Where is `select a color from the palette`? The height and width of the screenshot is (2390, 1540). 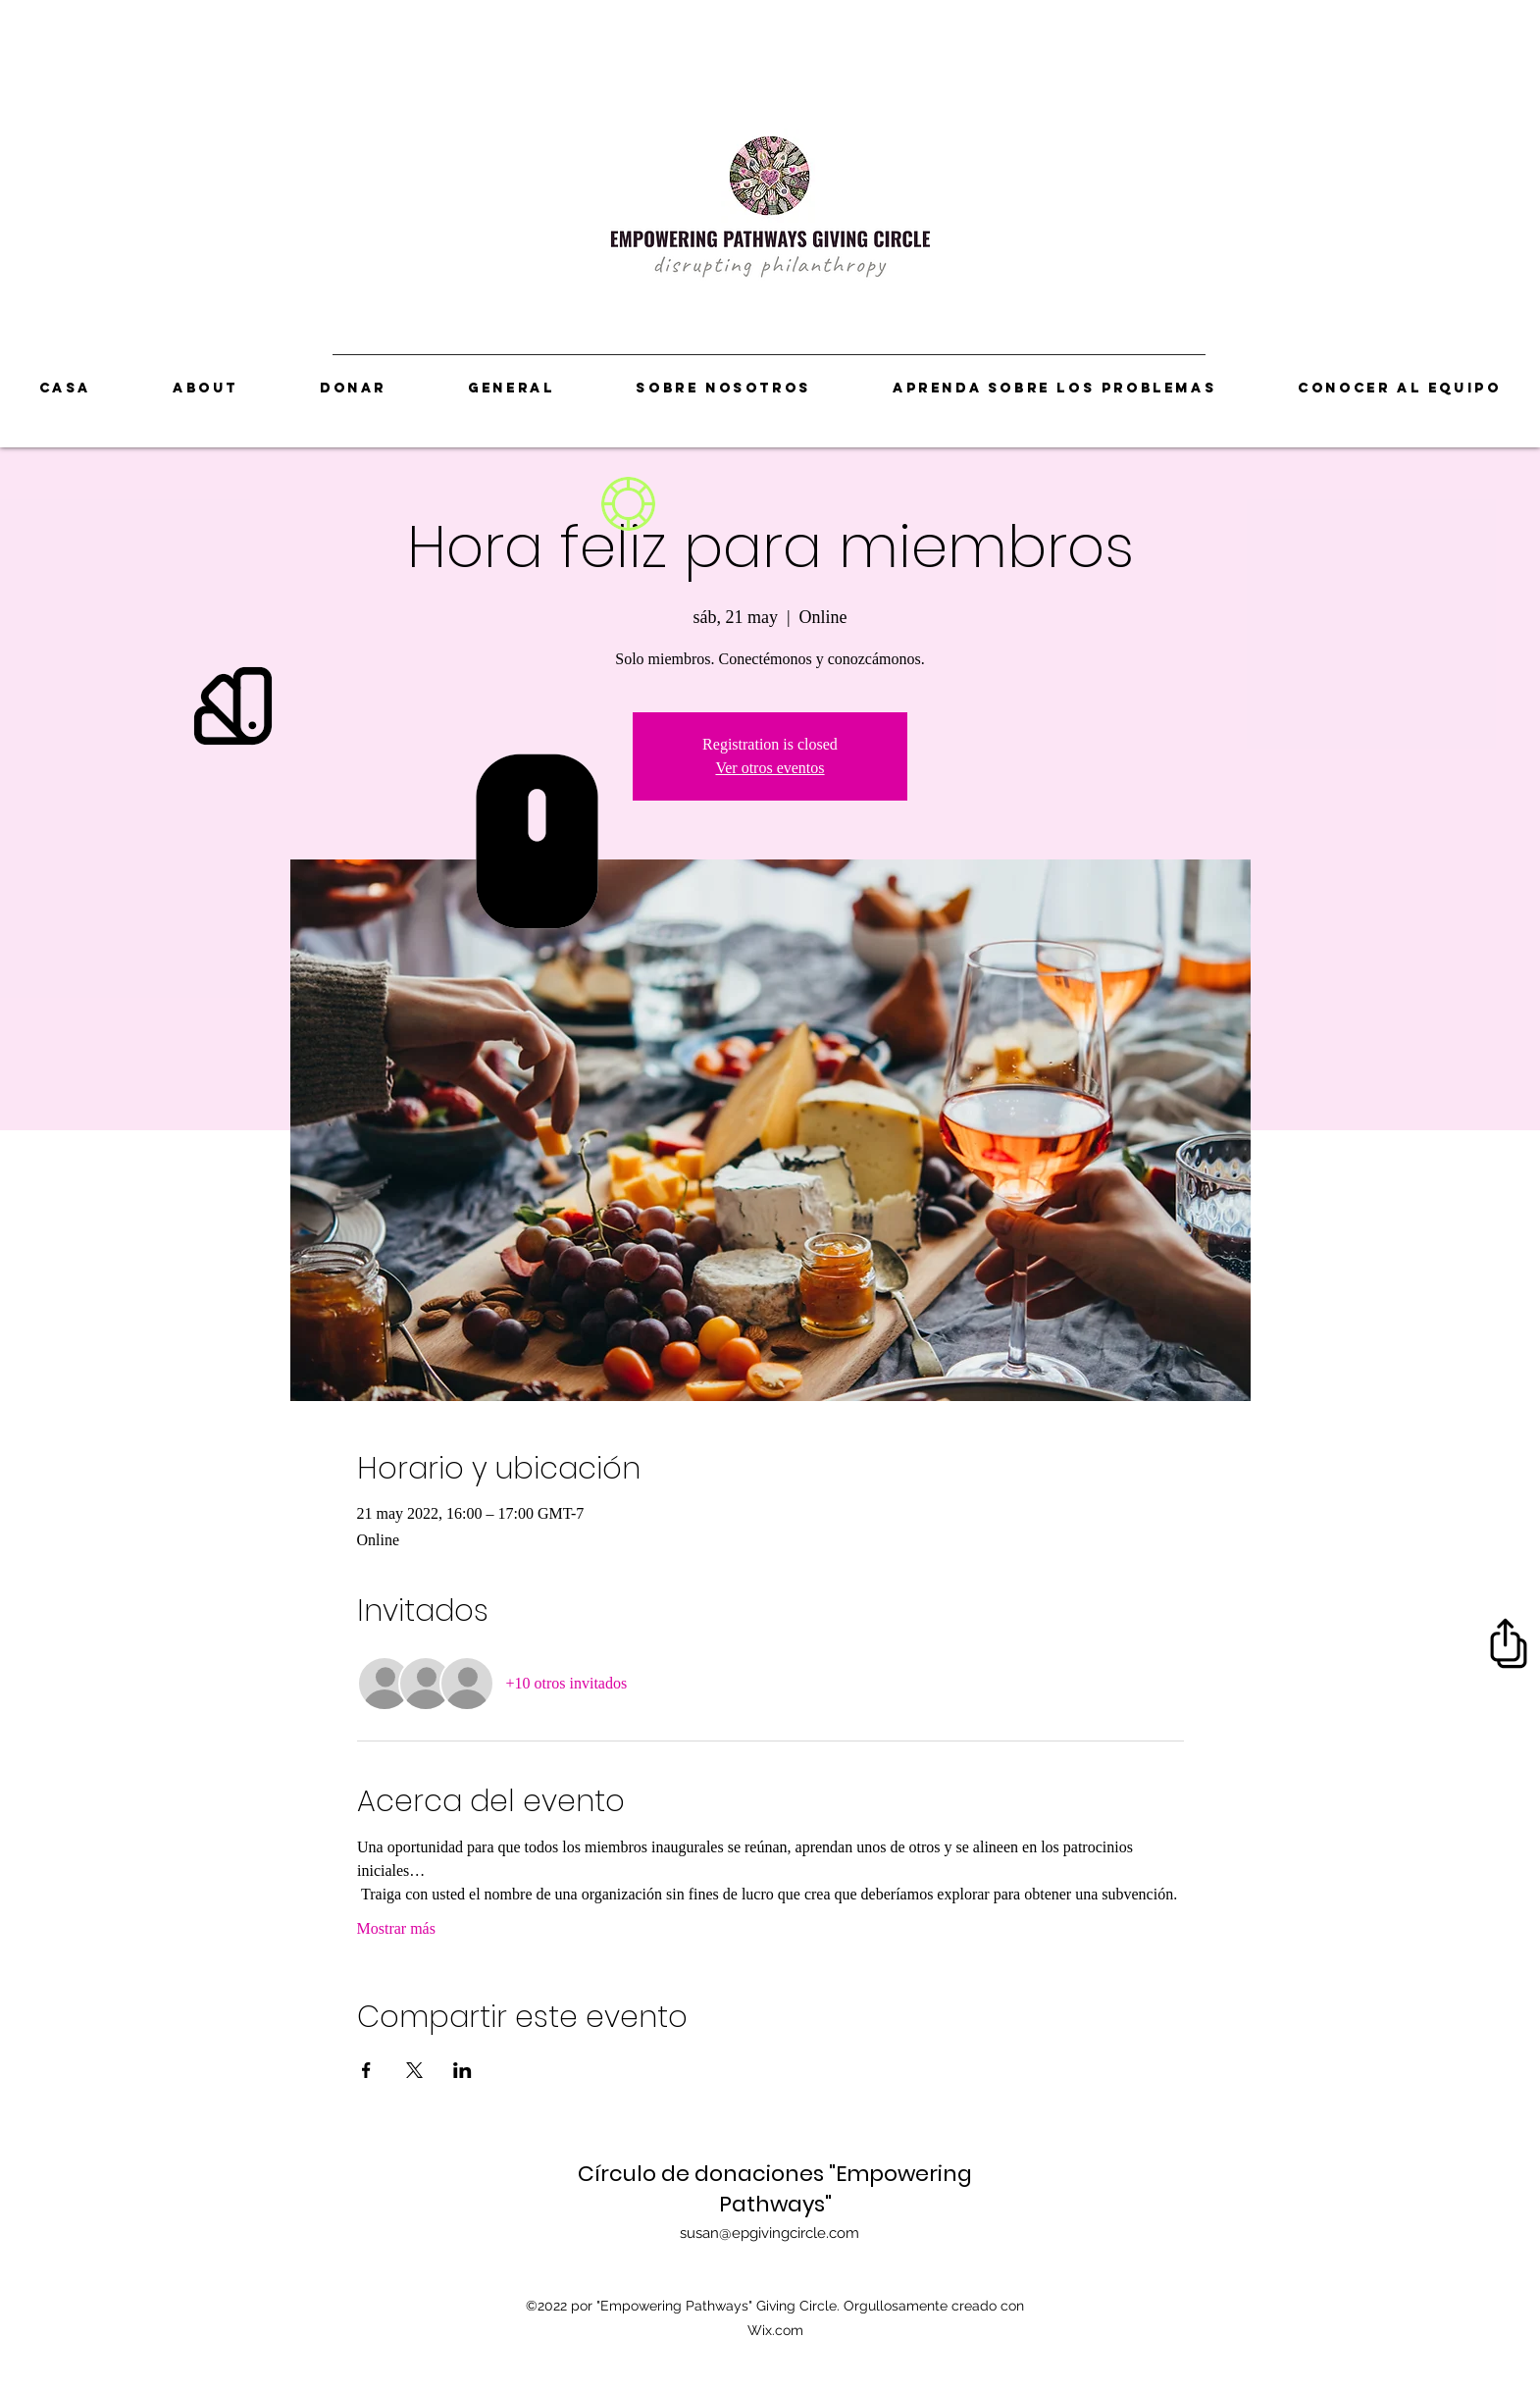 select a color from the palette is located at coordinates (232, 705).